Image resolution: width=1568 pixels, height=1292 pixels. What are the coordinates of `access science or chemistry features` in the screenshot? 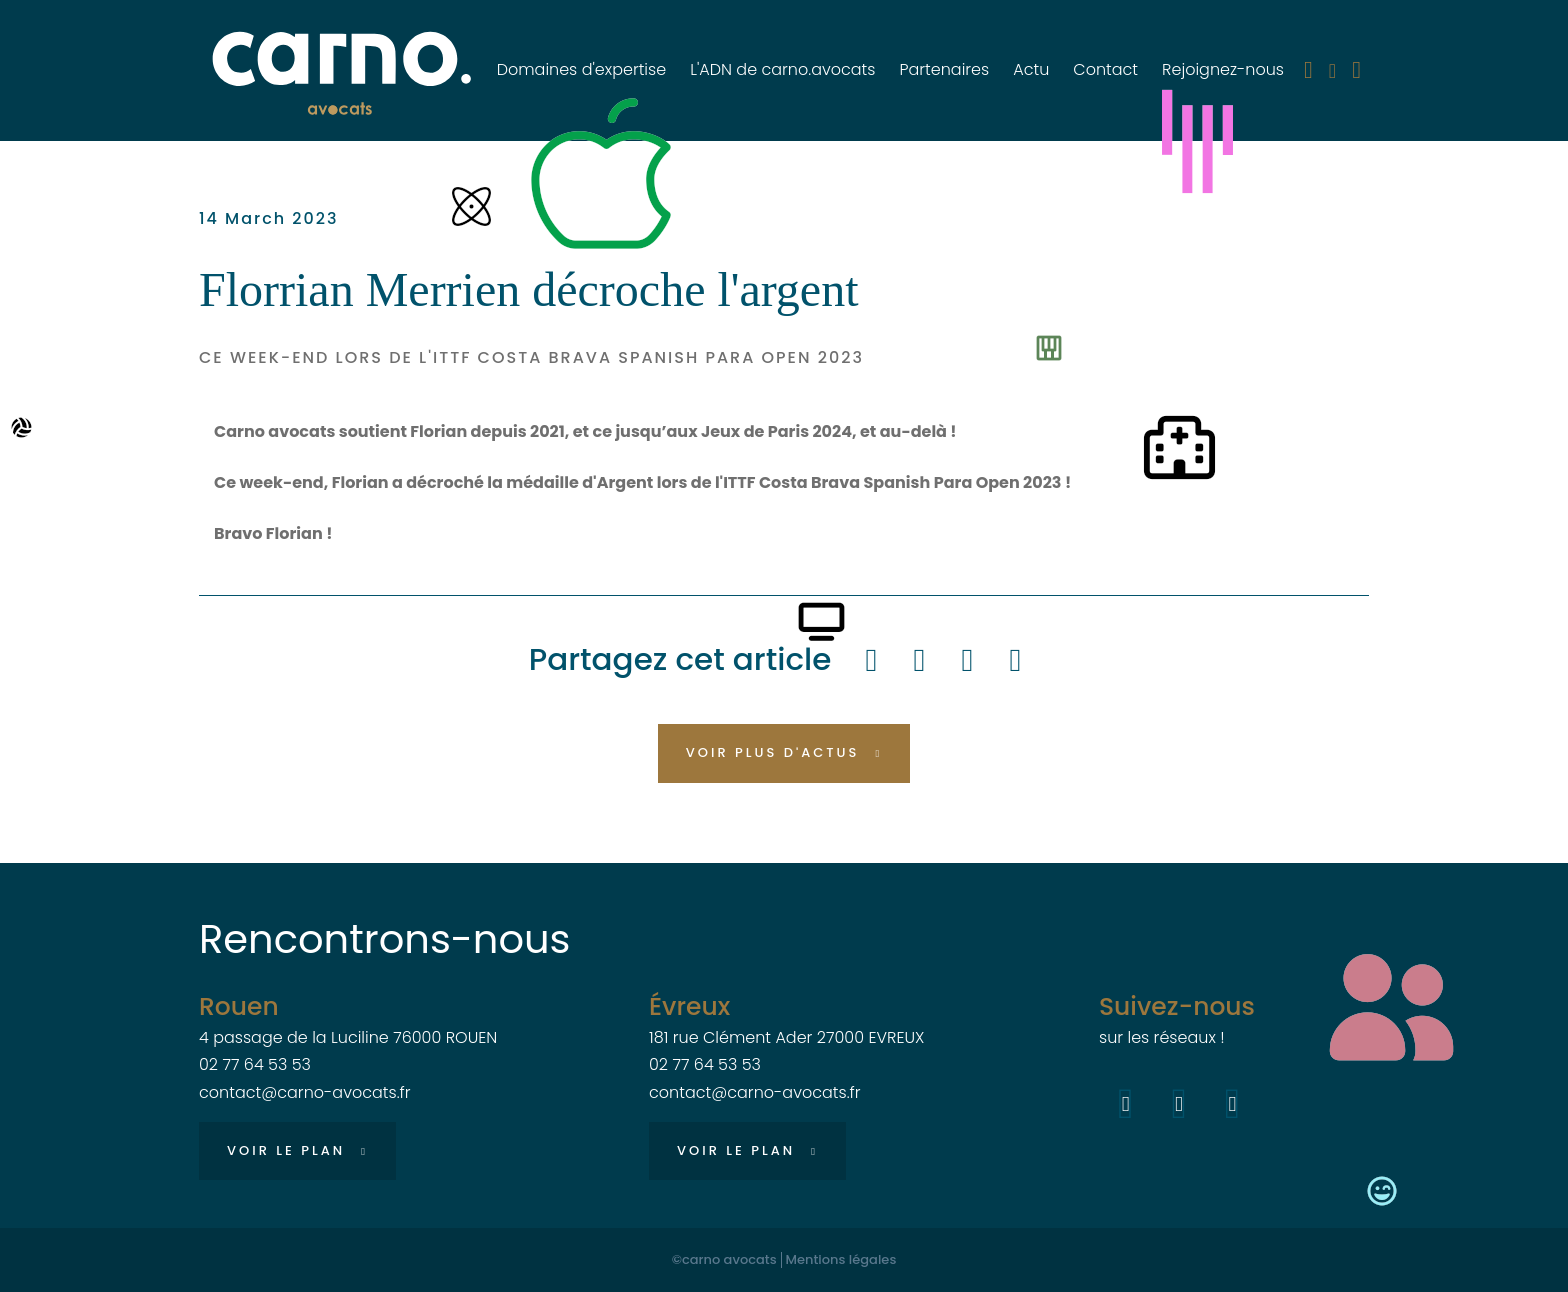 It's located at (471, 206).